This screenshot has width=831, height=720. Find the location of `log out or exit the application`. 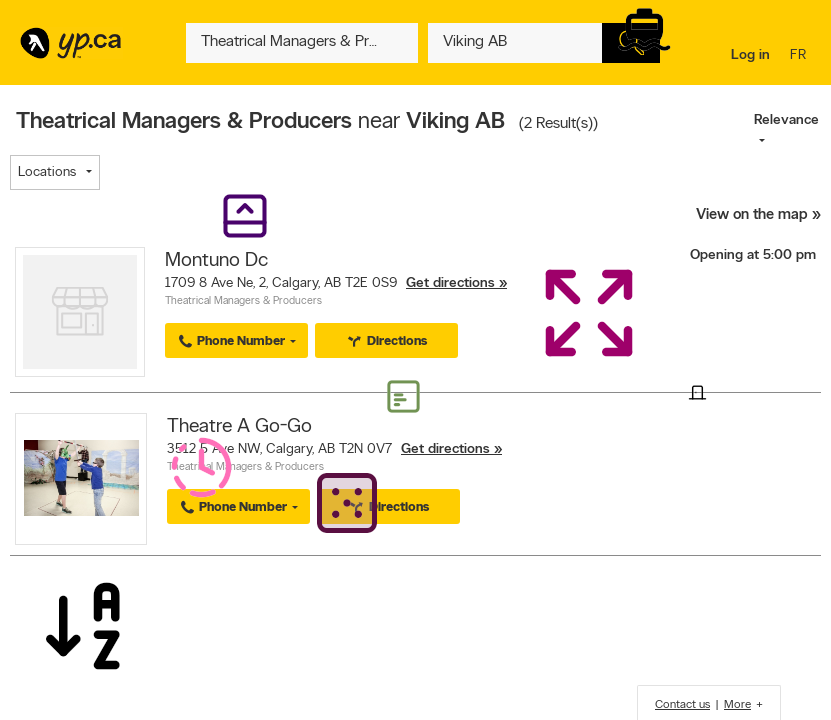

log out or exit the application is located at coordinates (697, 392).